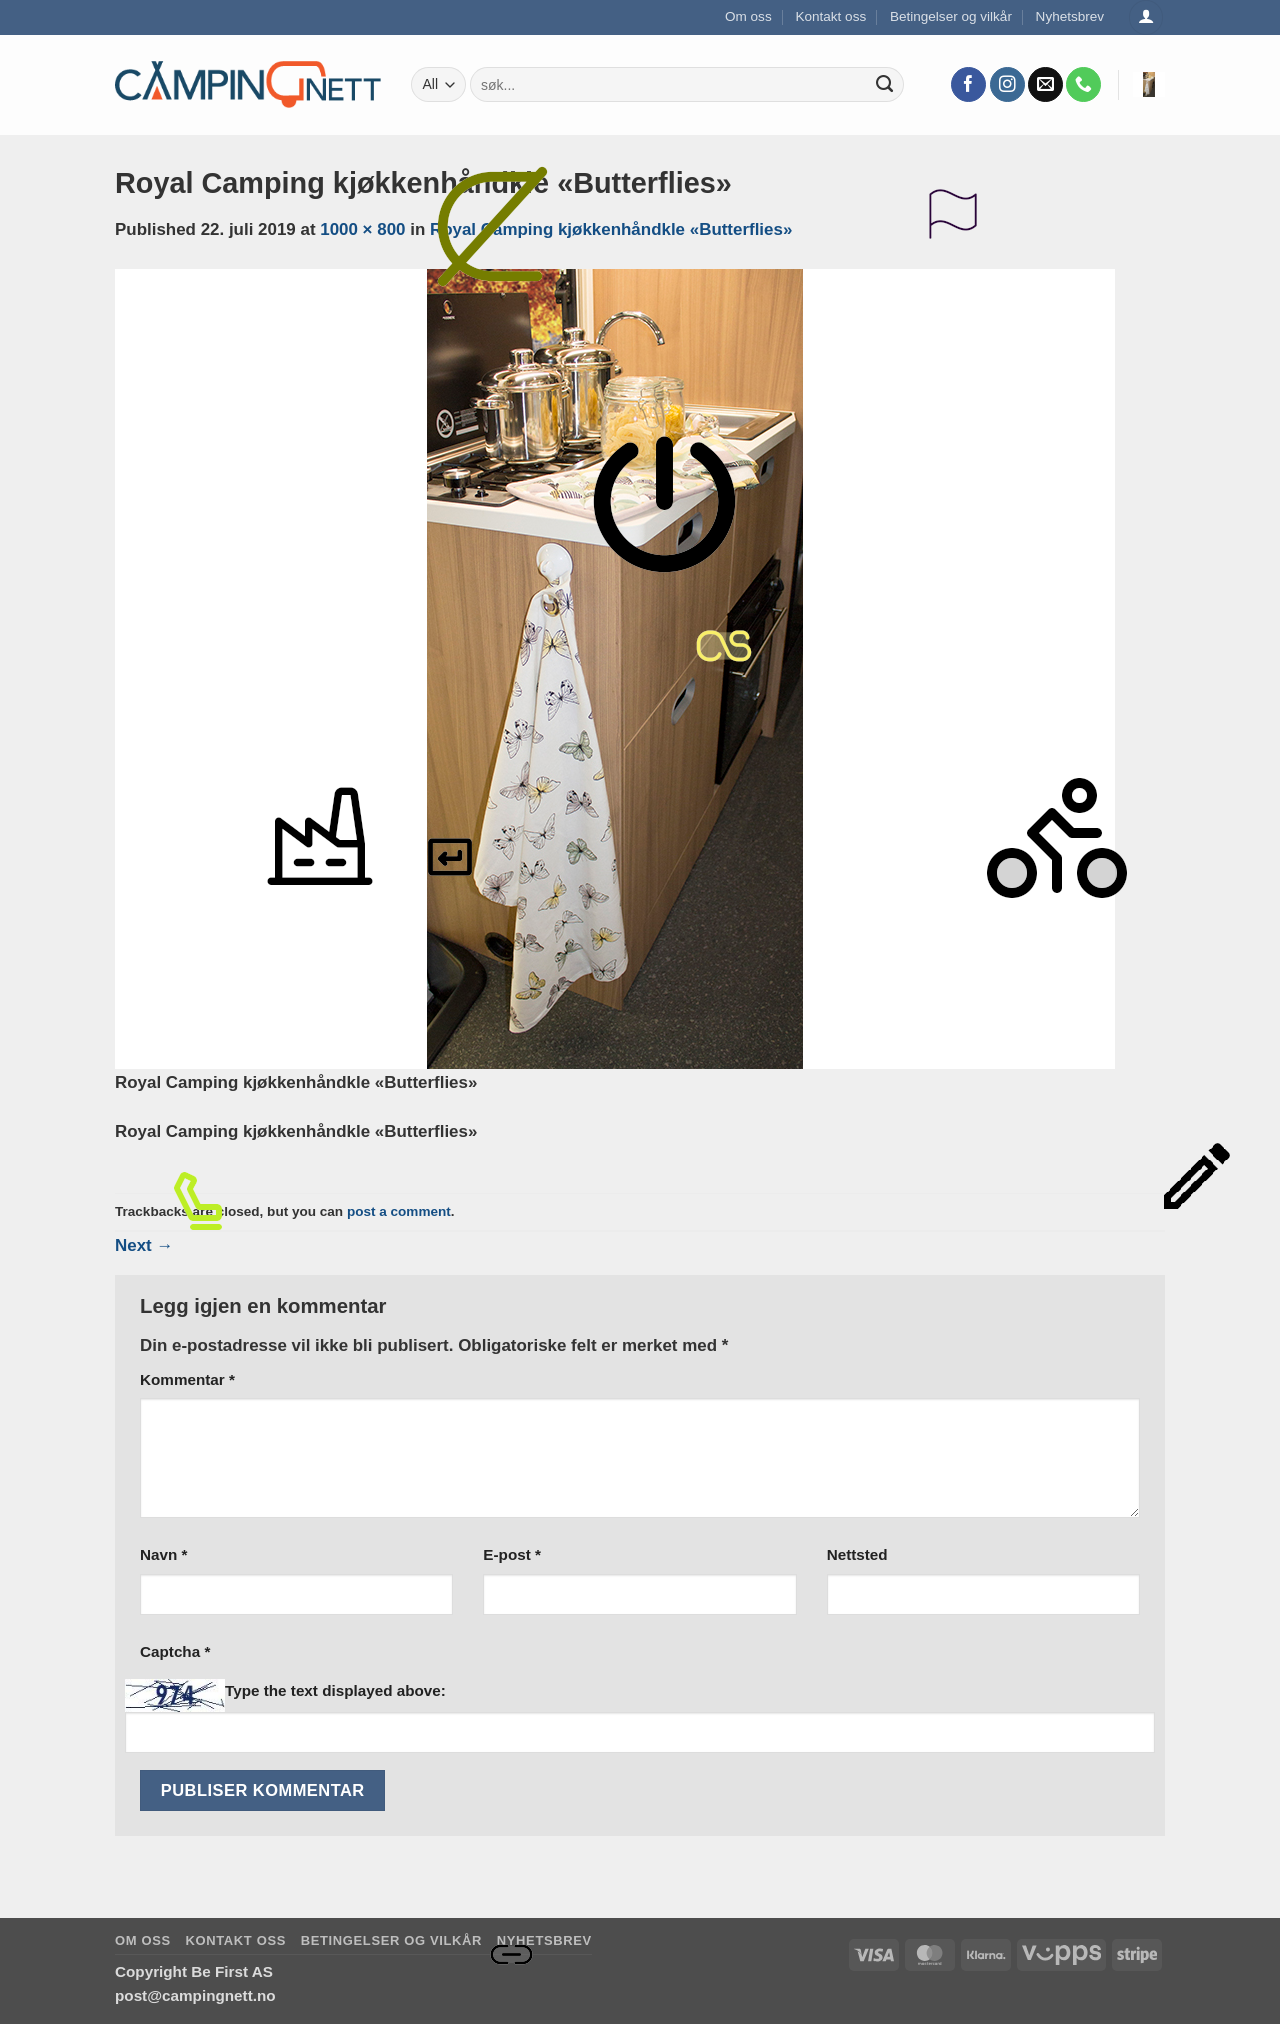 Image resolution: width=1280 pixels, height=2024 pixels. What do you see at coordinates (1197, 1176) in the screenshot?
I see `edit or modify content` at bounding box center [1197, 1176].